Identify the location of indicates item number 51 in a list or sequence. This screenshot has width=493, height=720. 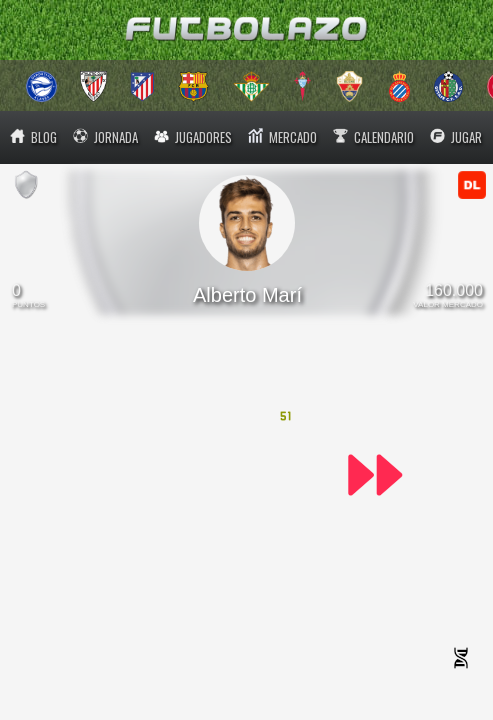
(286, 416).